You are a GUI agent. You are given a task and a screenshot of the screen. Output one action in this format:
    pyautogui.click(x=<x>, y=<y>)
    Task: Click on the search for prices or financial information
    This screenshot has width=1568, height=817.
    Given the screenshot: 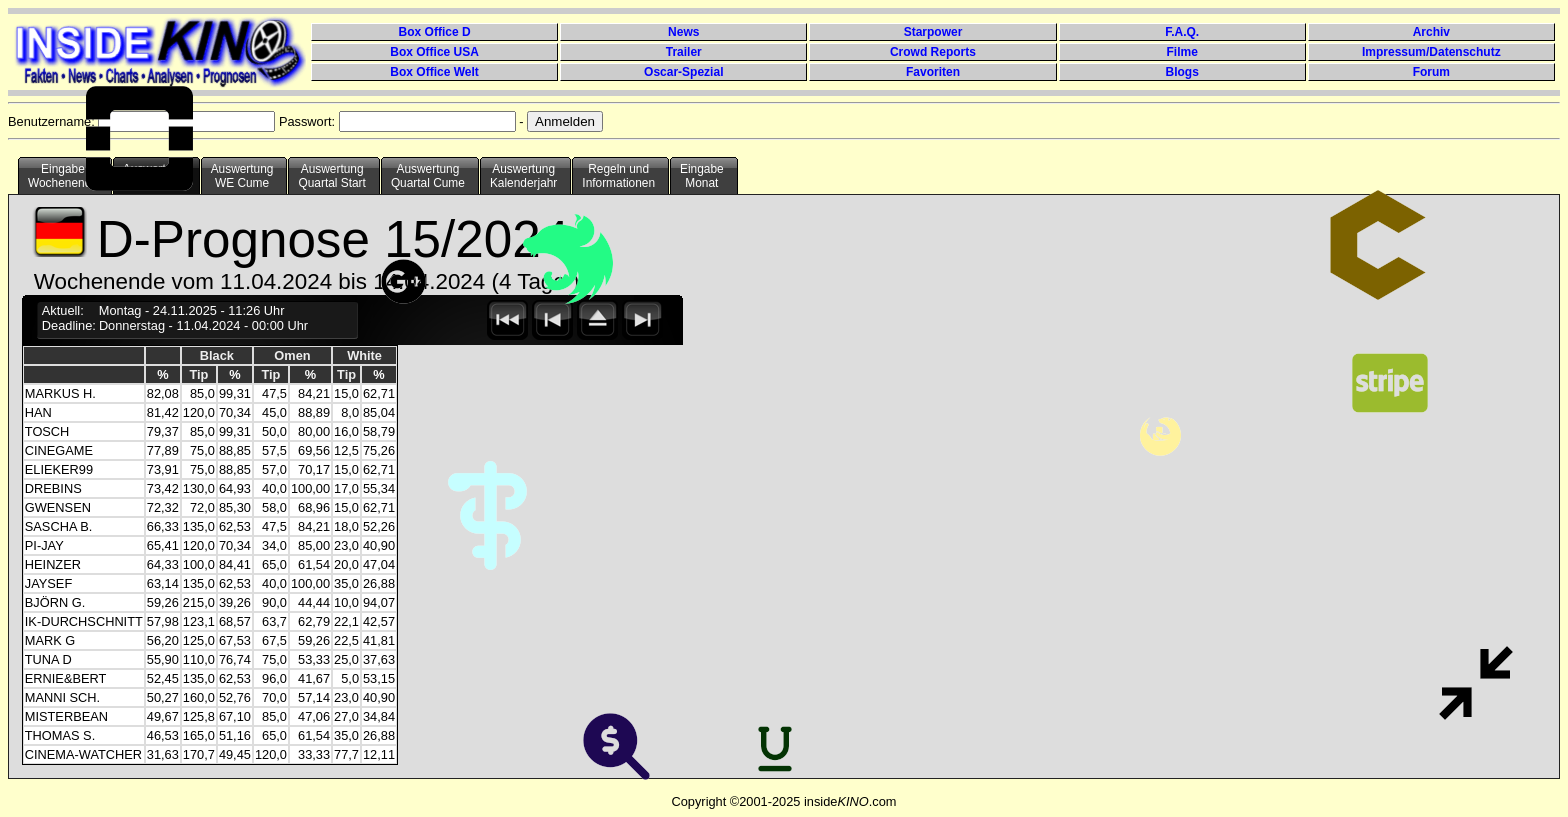 What is the action you would take?
    pyautogui.click(x=616, y=746)
    